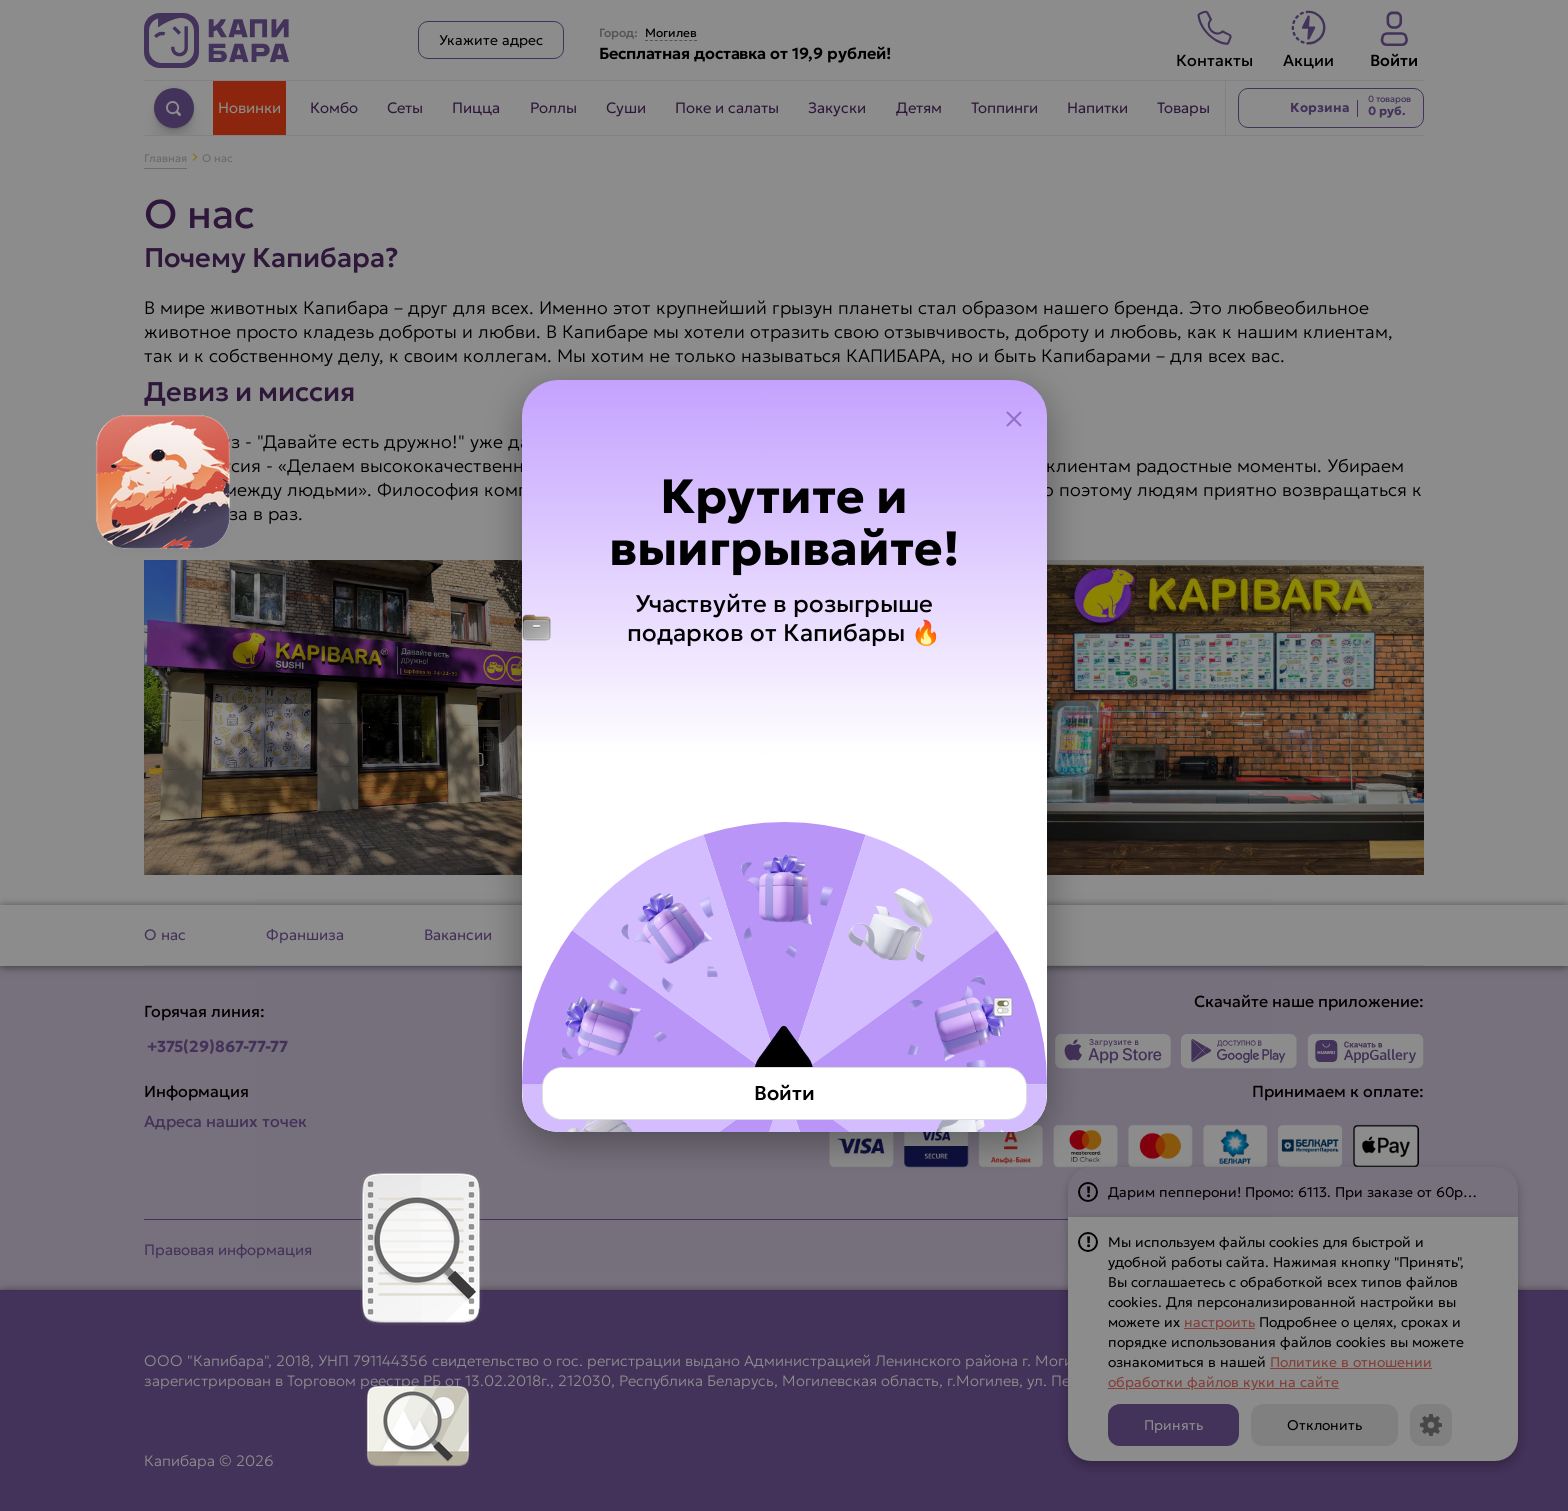  I want to click on open the files application, so click(536, 627).